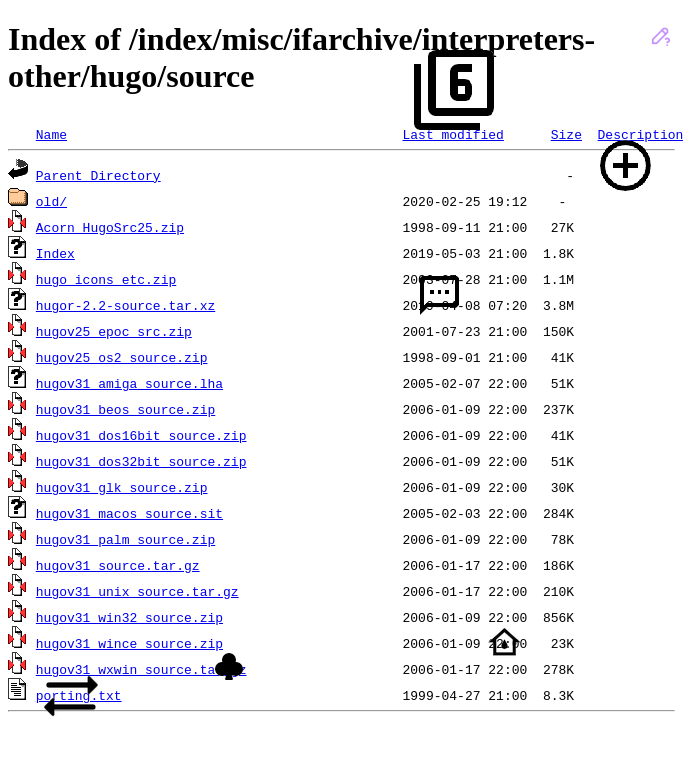 Image resolution: width=683 pixels, height=762 pixels. Describe the element at coordinates (229, 667) in the screenshot. I see `club suit symbol for card games` at that location.